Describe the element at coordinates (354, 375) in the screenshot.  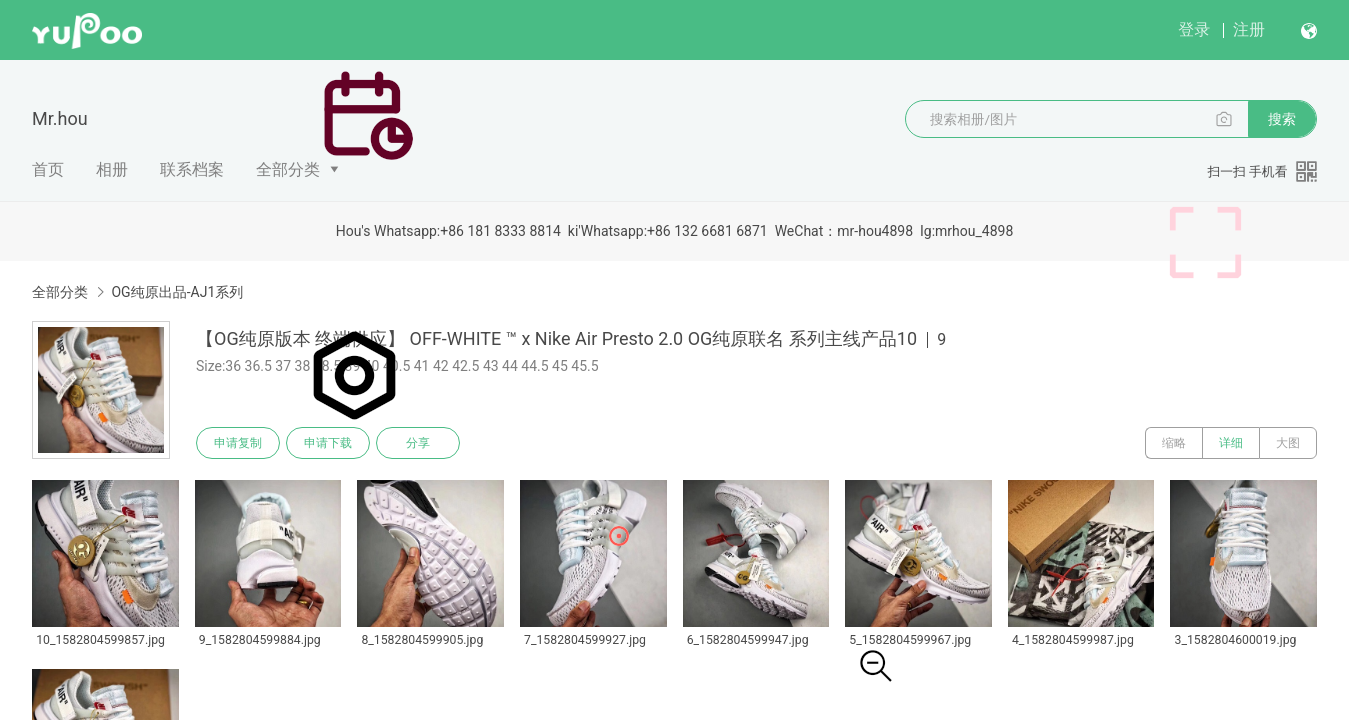
I see `access settings or configuration options` at that location.